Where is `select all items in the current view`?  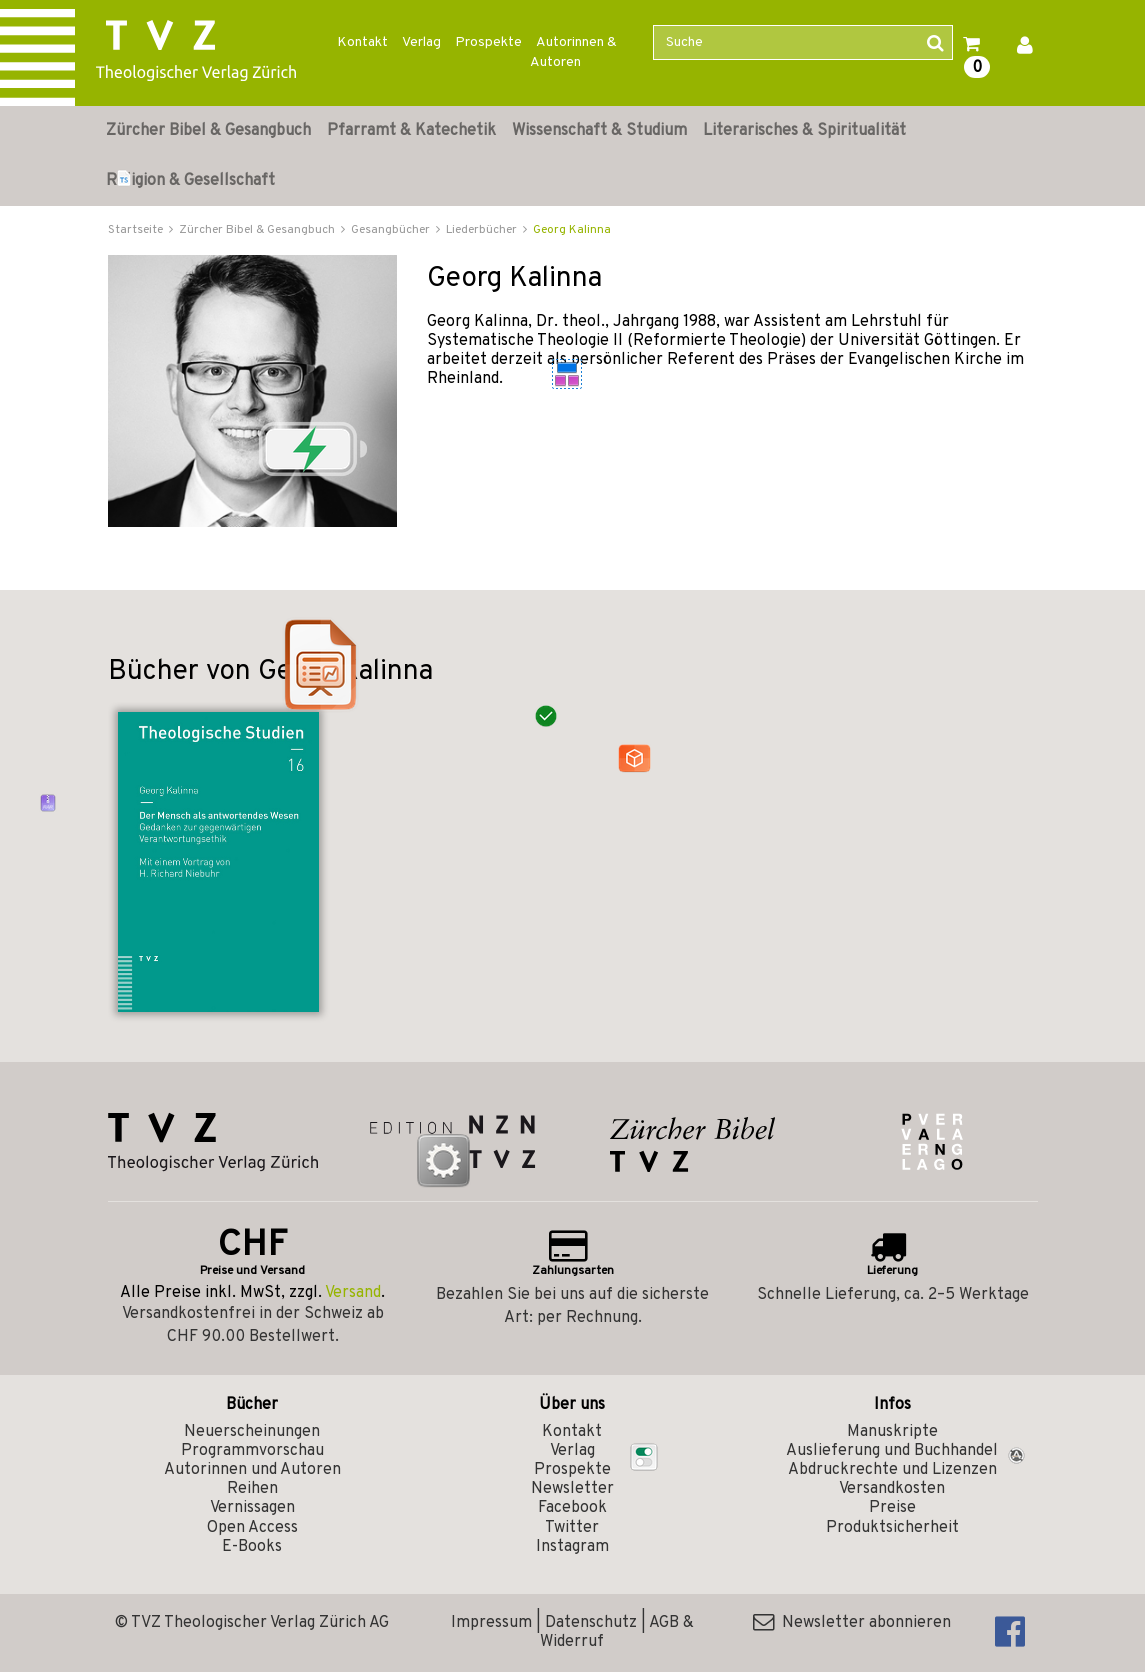 select all items in the current view is located at coordinates (567, 374).